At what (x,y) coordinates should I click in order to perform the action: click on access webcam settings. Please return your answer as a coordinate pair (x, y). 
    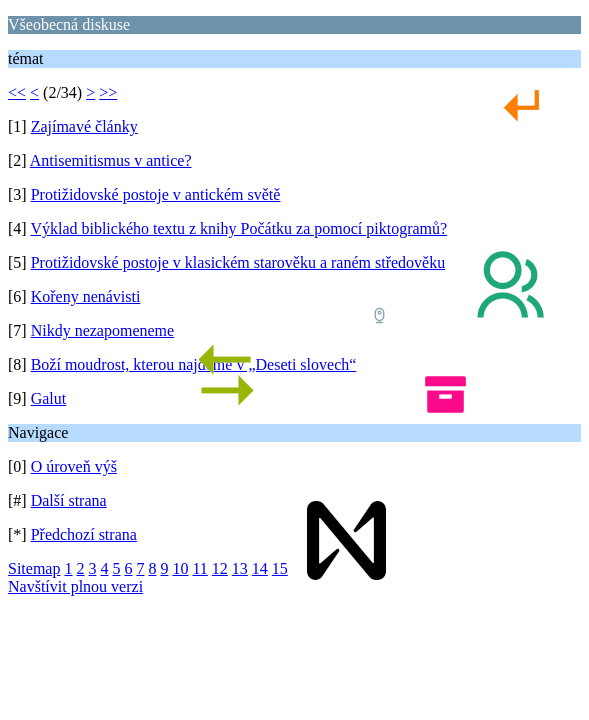
    Looking at the image, I should click on (379, 315).